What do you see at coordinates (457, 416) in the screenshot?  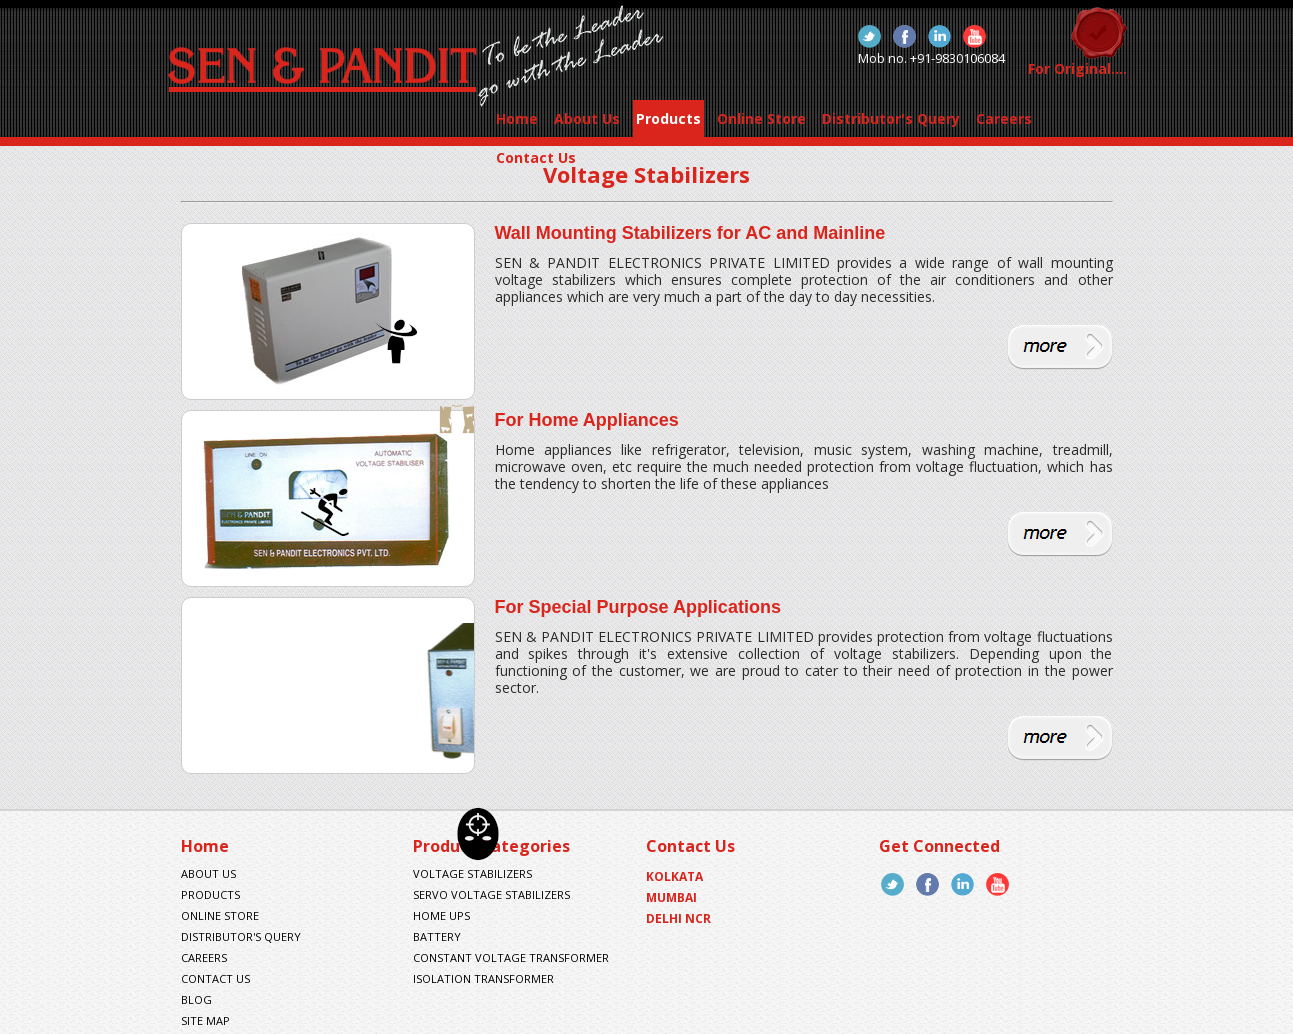 I see `indicates a dangerous terrain or obstacle ahead` at bounding box center [457, 416].